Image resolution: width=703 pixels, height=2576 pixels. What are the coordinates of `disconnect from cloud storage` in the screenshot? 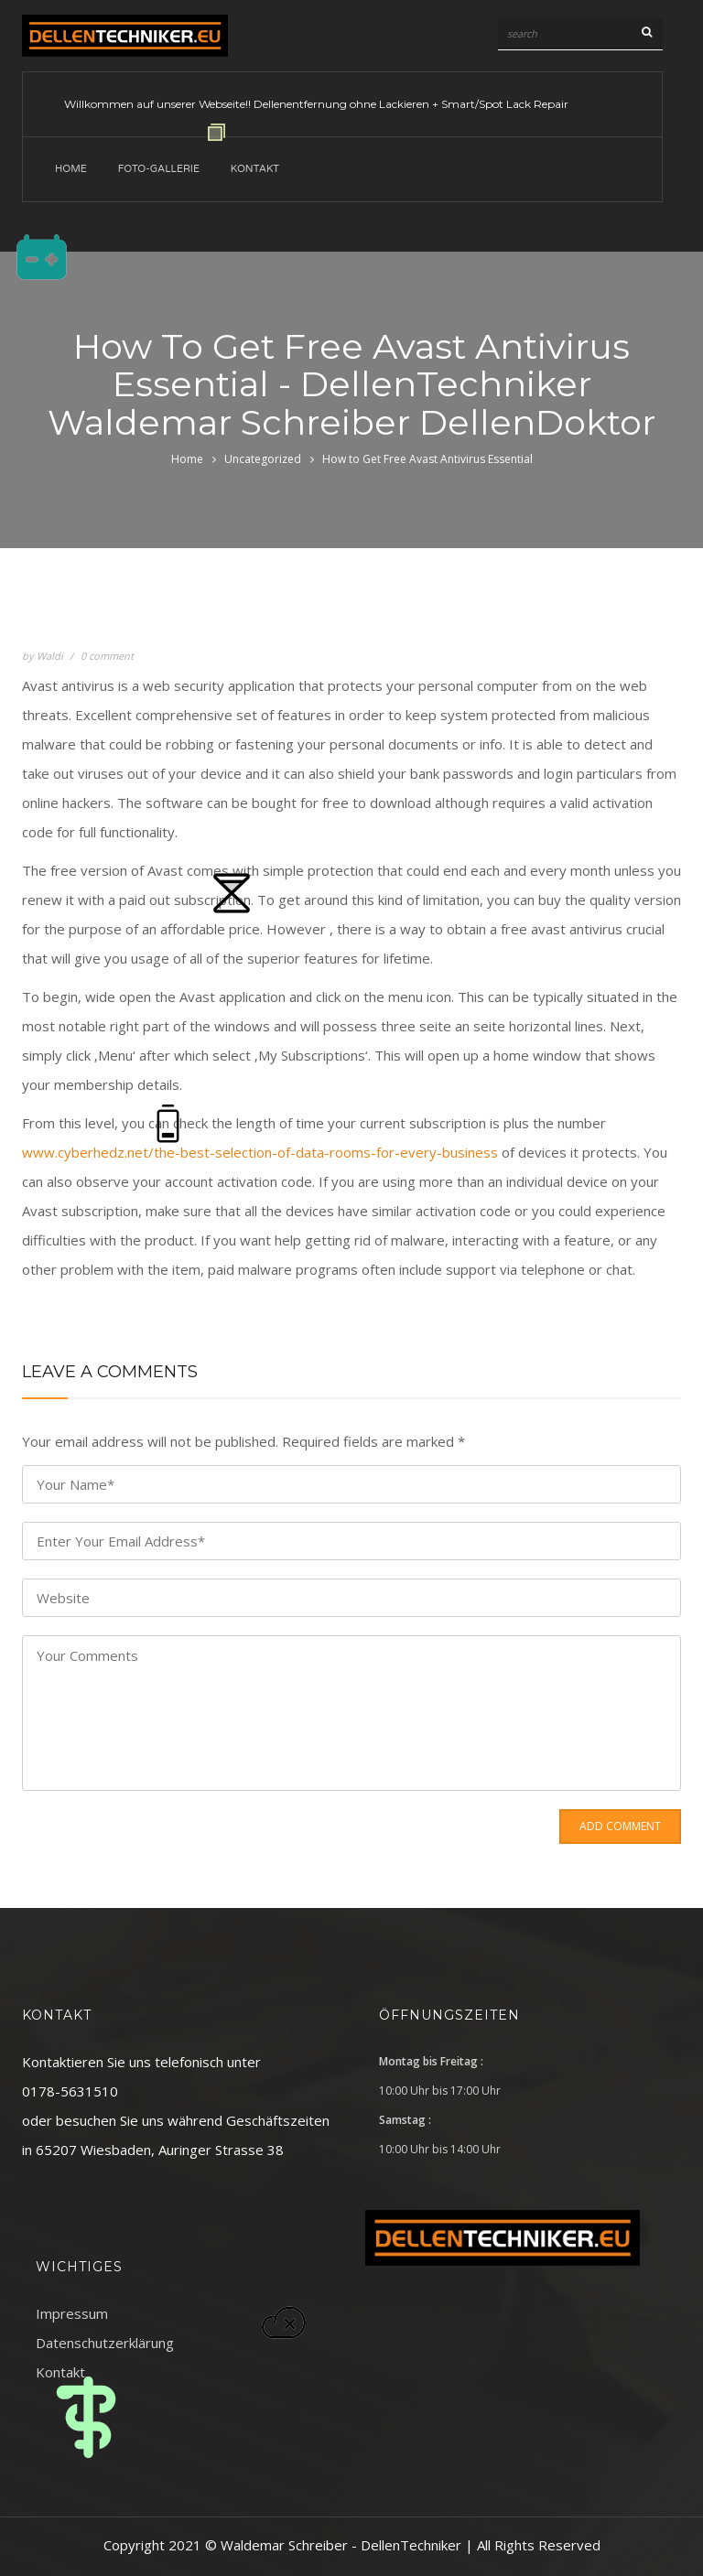 It's located at (284, 2323).